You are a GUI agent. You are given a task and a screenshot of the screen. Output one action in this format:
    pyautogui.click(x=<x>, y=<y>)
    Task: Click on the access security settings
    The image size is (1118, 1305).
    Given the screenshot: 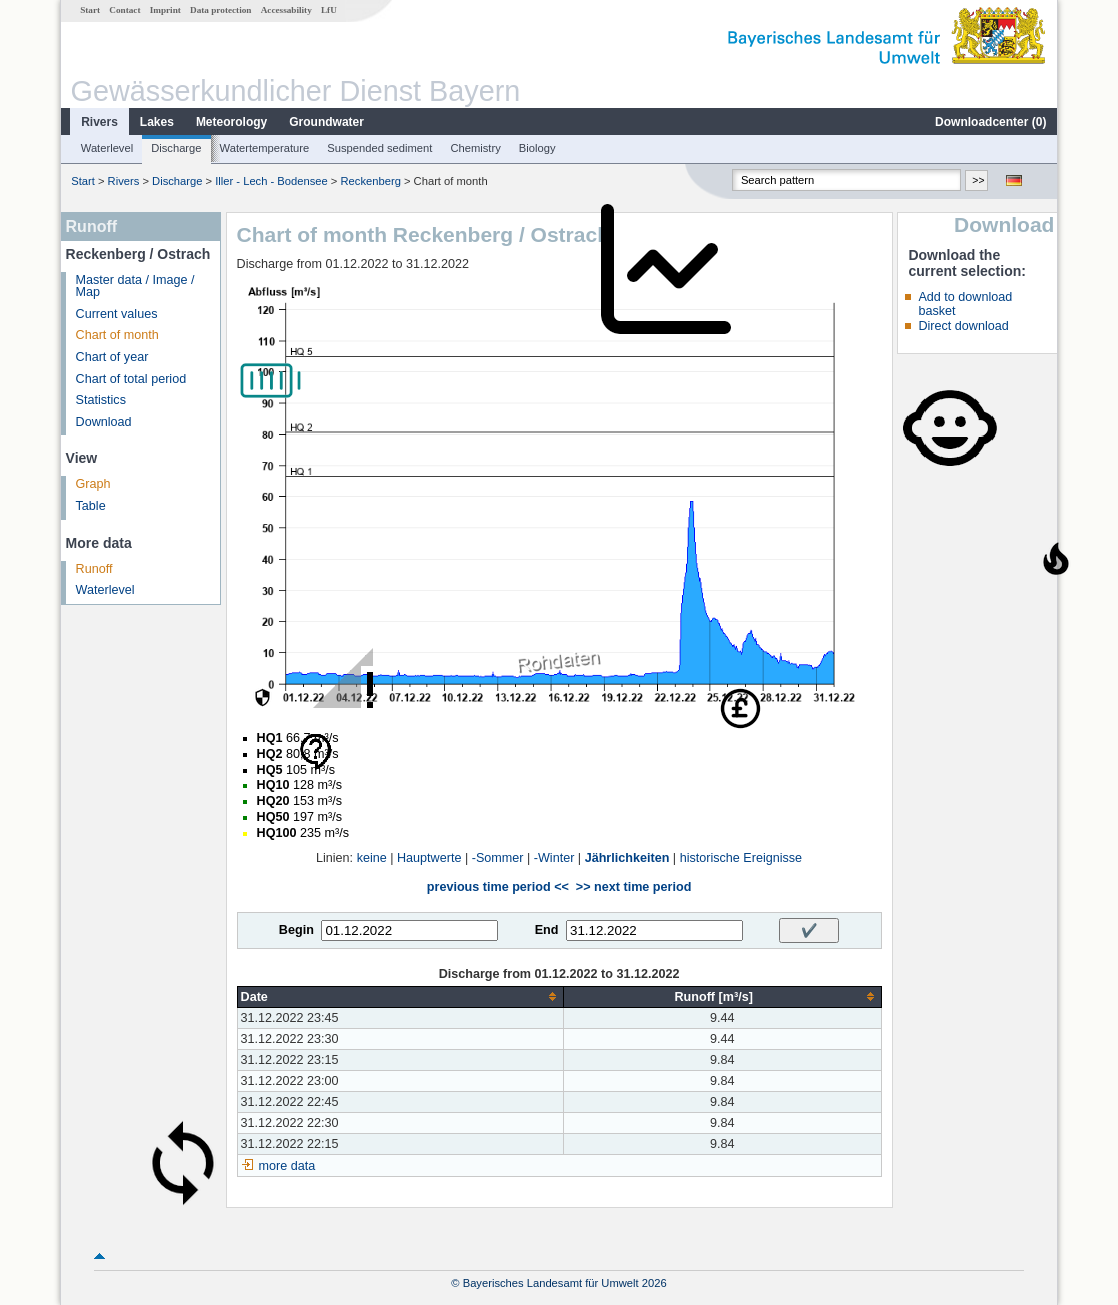 What is the action you would take?
    pyautogui.click(x=262, y=697)
    